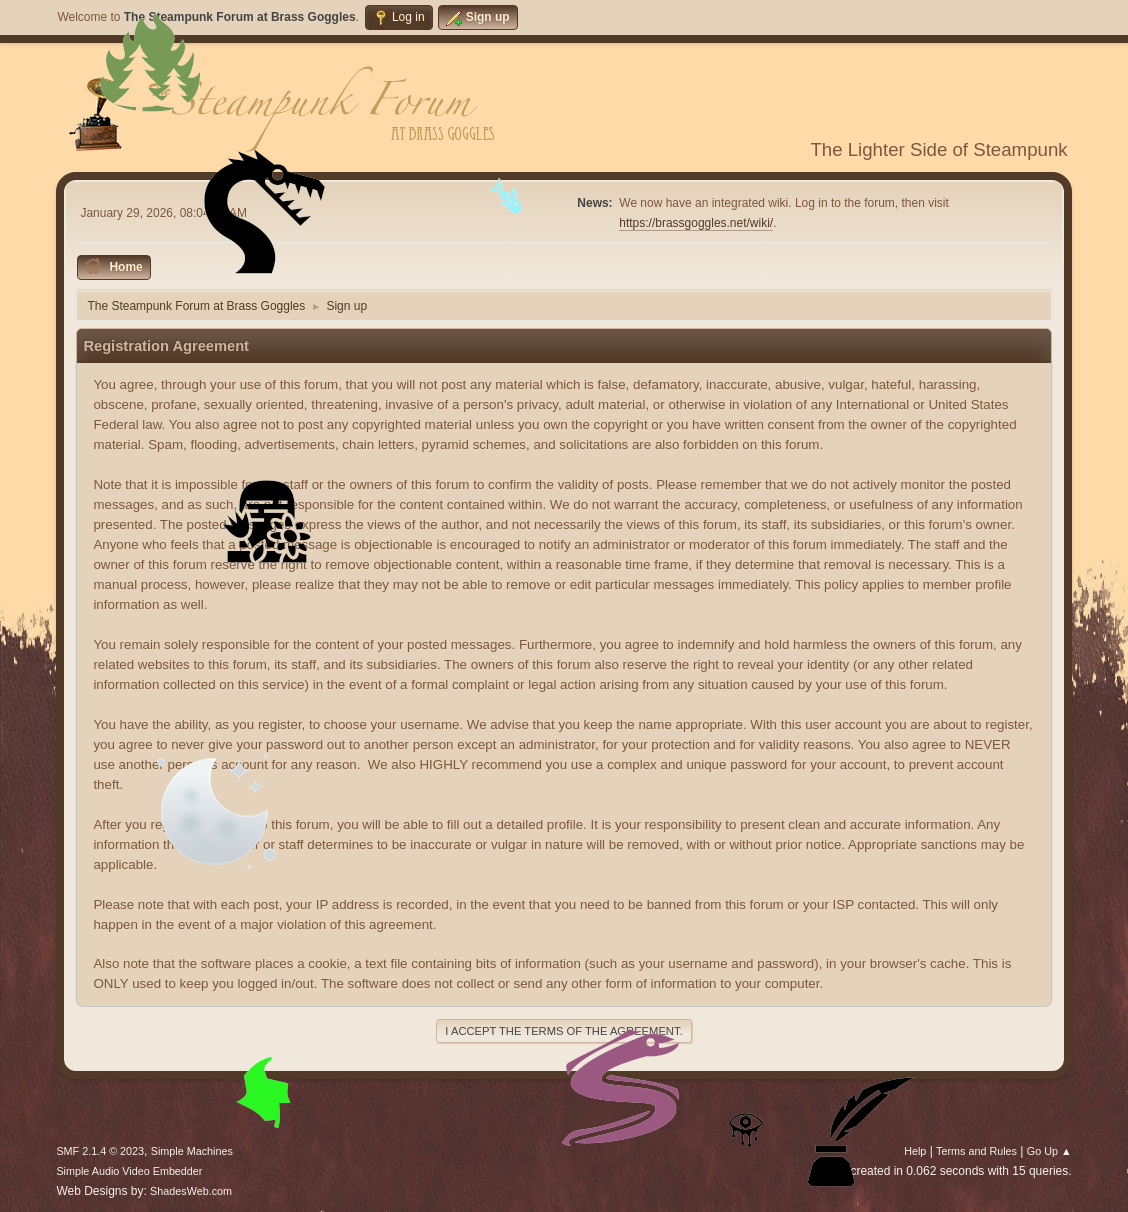  Describe the element at coordinates (620, 1087) in the screenshot. I see `eel creature or fish type in a game inventory` at that location.